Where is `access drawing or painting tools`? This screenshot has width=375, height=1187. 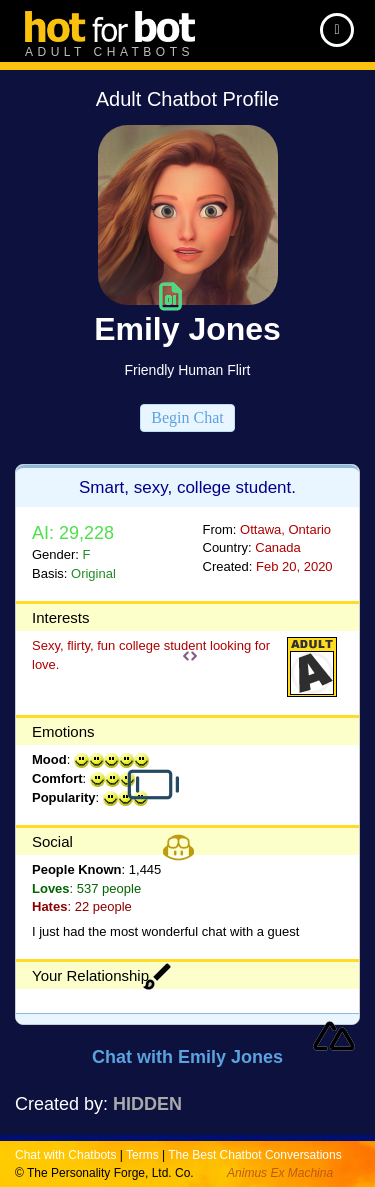 access drawing or painting tools is located at coordinates (157, 976).